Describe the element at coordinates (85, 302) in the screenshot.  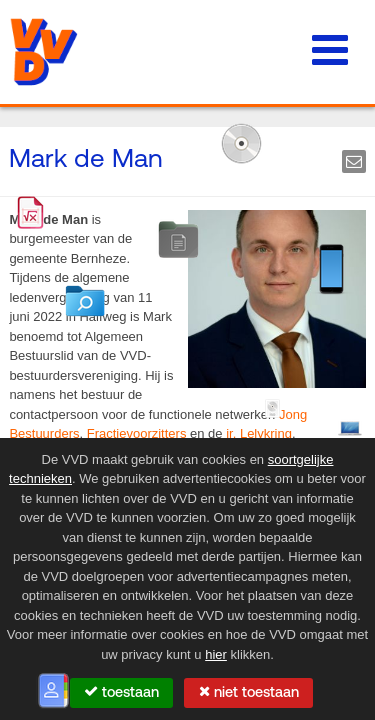
I see `search within folder contents` at that location.